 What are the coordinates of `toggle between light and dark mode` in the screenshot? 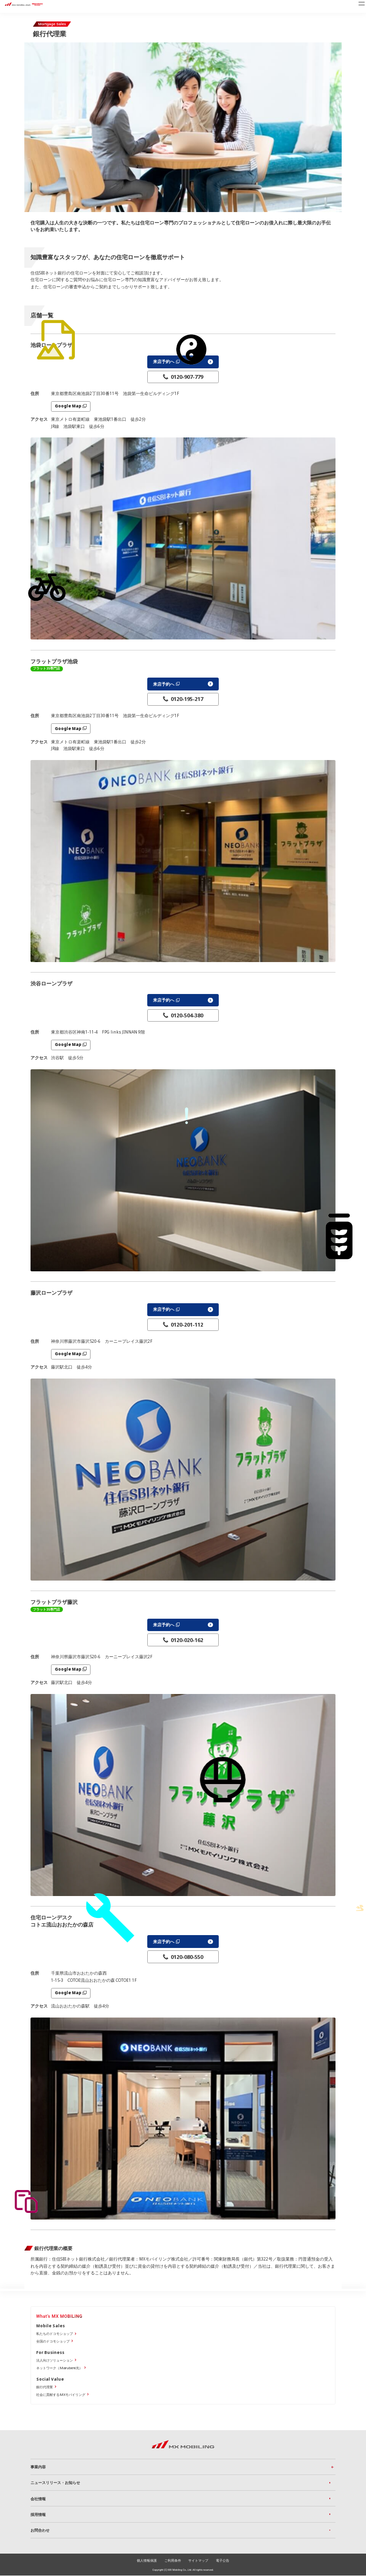 It's located at (191, 349).